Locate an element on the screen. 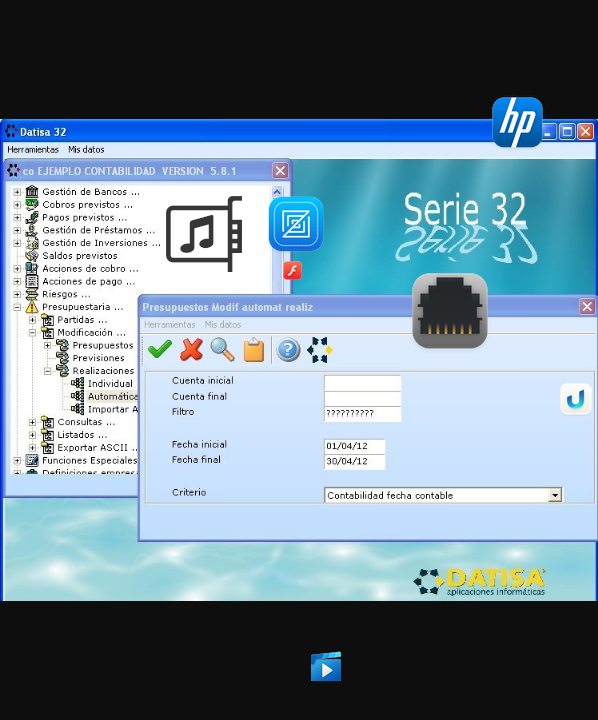  open the movies app is located at coordinates (326, 666).